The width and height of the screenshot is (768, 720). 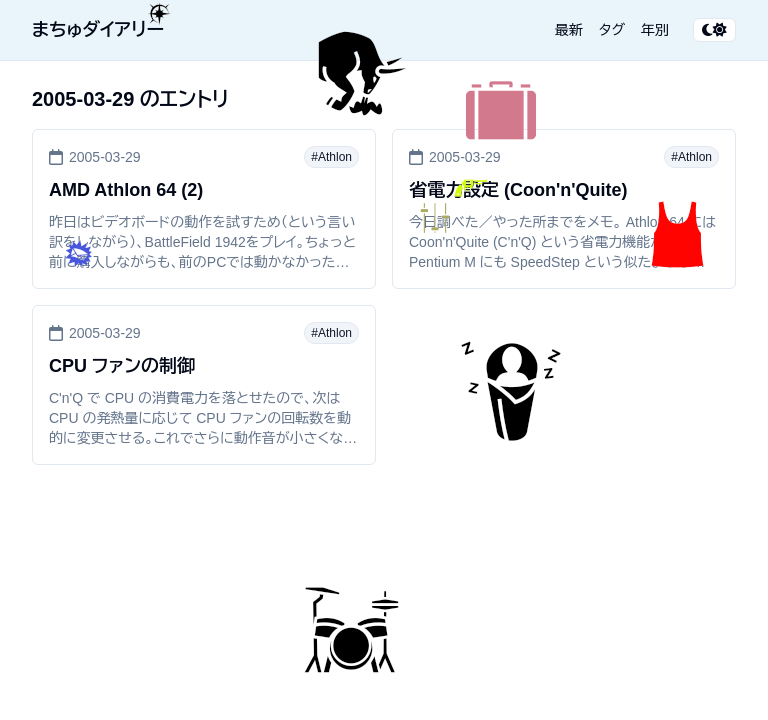 I want to click on browse sleeveless tops in clothing store, so click(x=677, y=234).